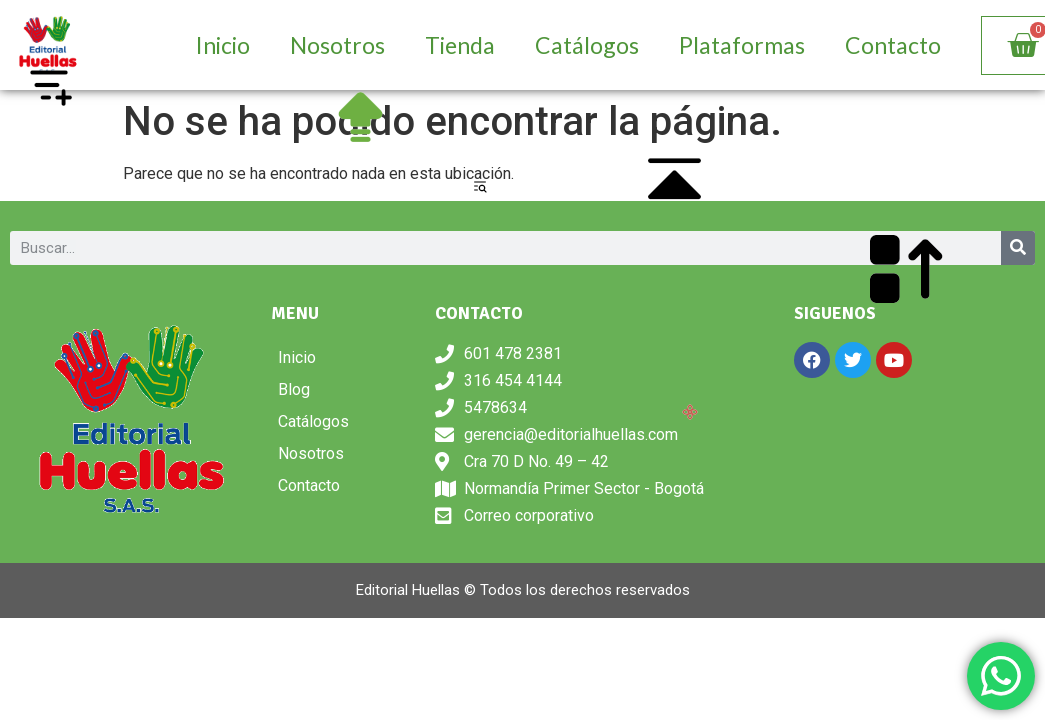 Image resolution: width=1045 pixels, height=720 pixels. Describe the element at coordinates (904, 269) in the screenshot. I see `sort items in ascending order` at that location.